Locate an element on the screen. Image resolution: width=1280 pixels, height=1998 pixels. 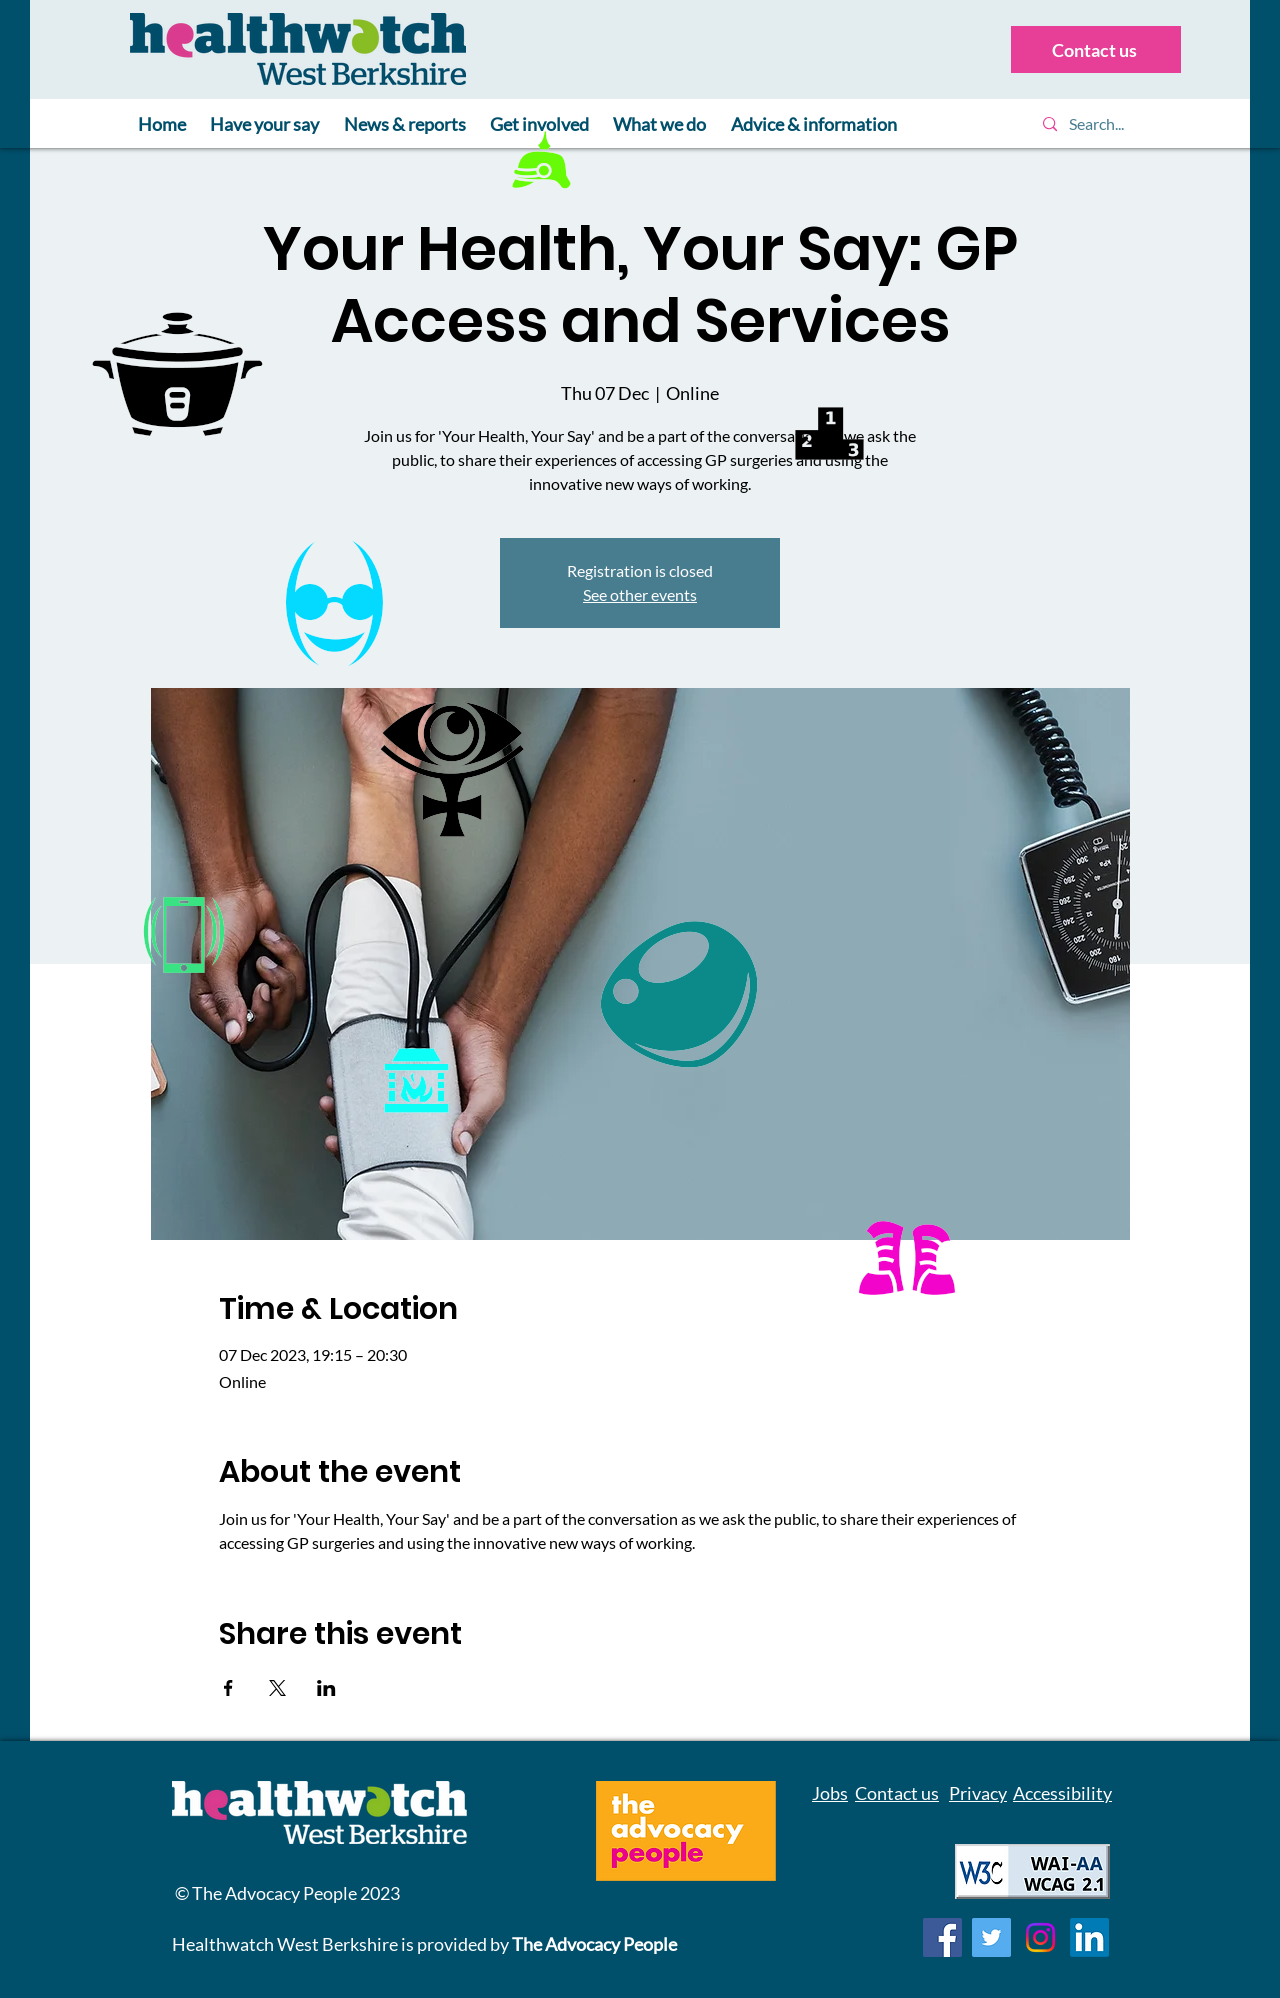
hatch or incubate a creature in gameplay is located at coordinates (678, 995).